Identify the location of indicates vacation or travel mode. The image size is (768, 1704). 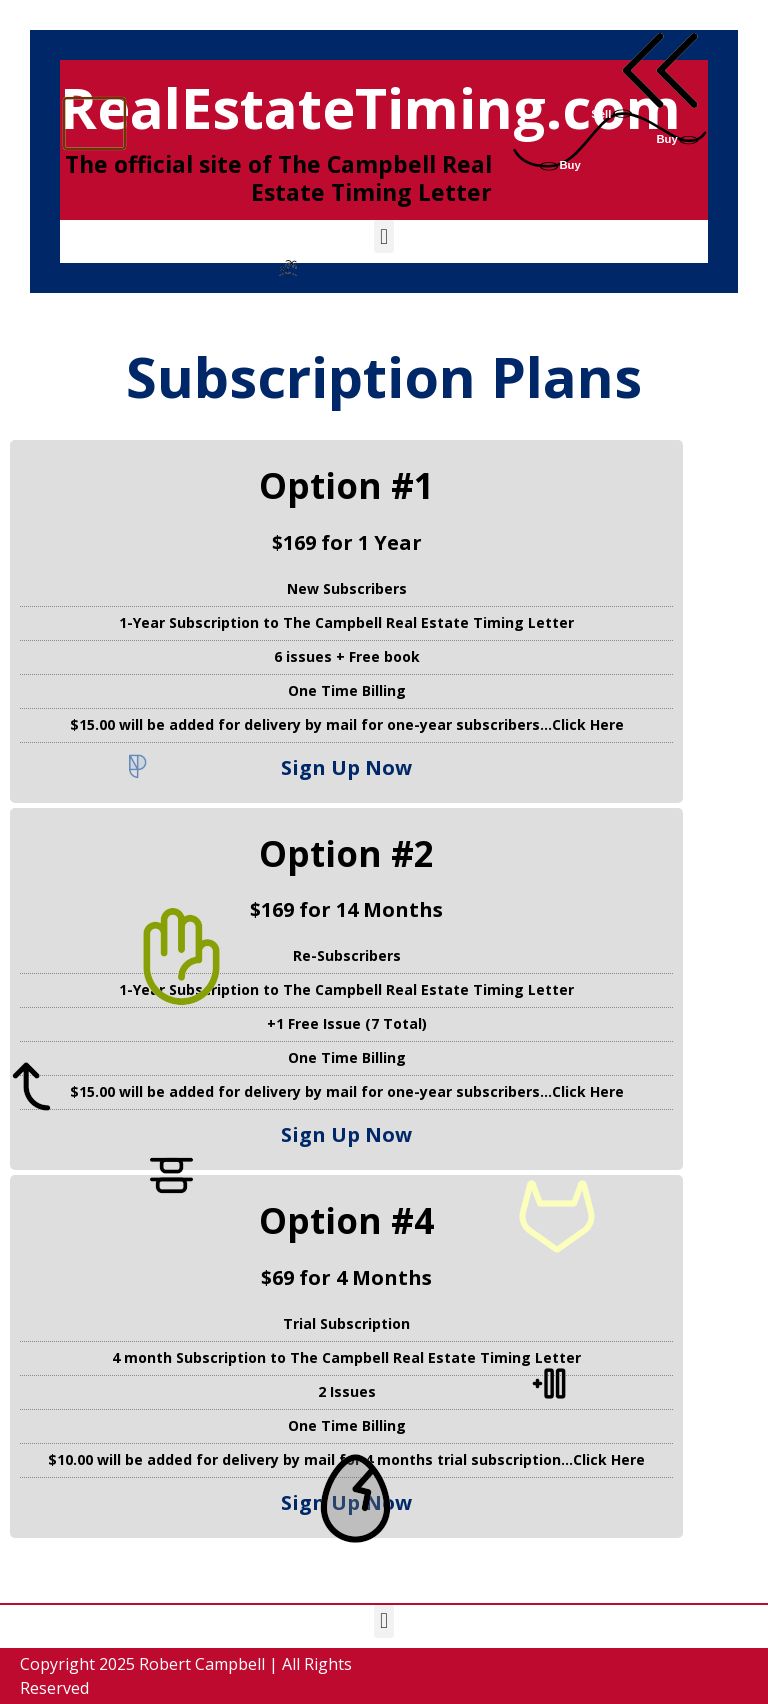
(288, 268).